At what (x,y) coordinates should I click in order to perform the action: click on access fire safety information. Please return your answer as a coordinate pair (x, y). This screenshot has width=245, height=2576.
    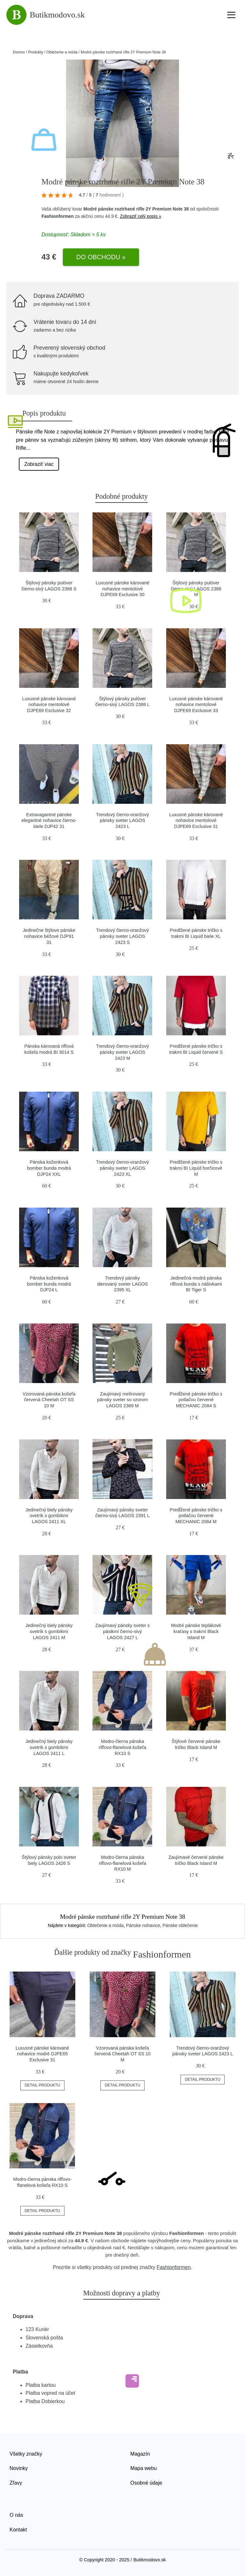
    Looking at the image, I should click on (222, 441).